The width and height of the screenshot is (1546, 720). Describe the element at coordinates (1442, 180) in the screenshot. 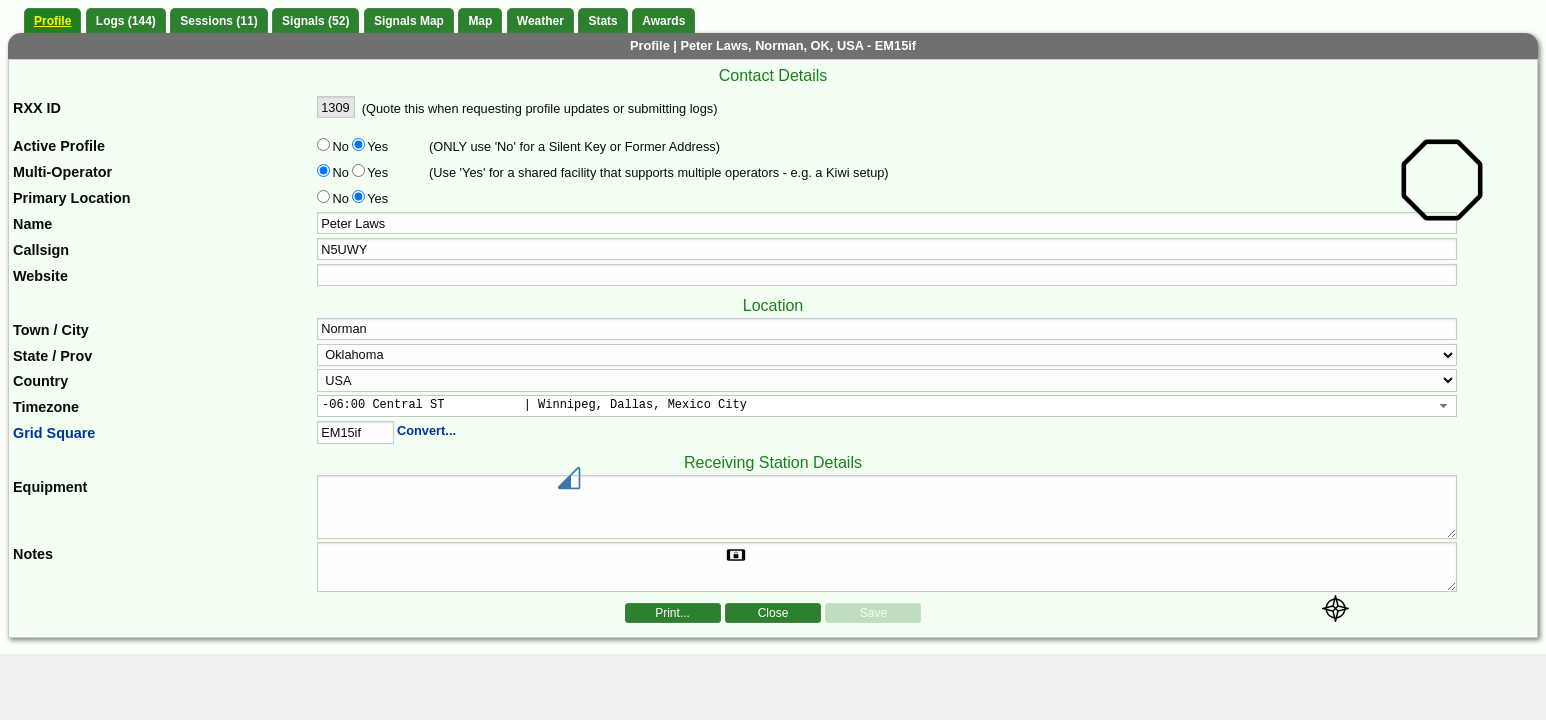

I see `indicates a stop or warning state` at that location.